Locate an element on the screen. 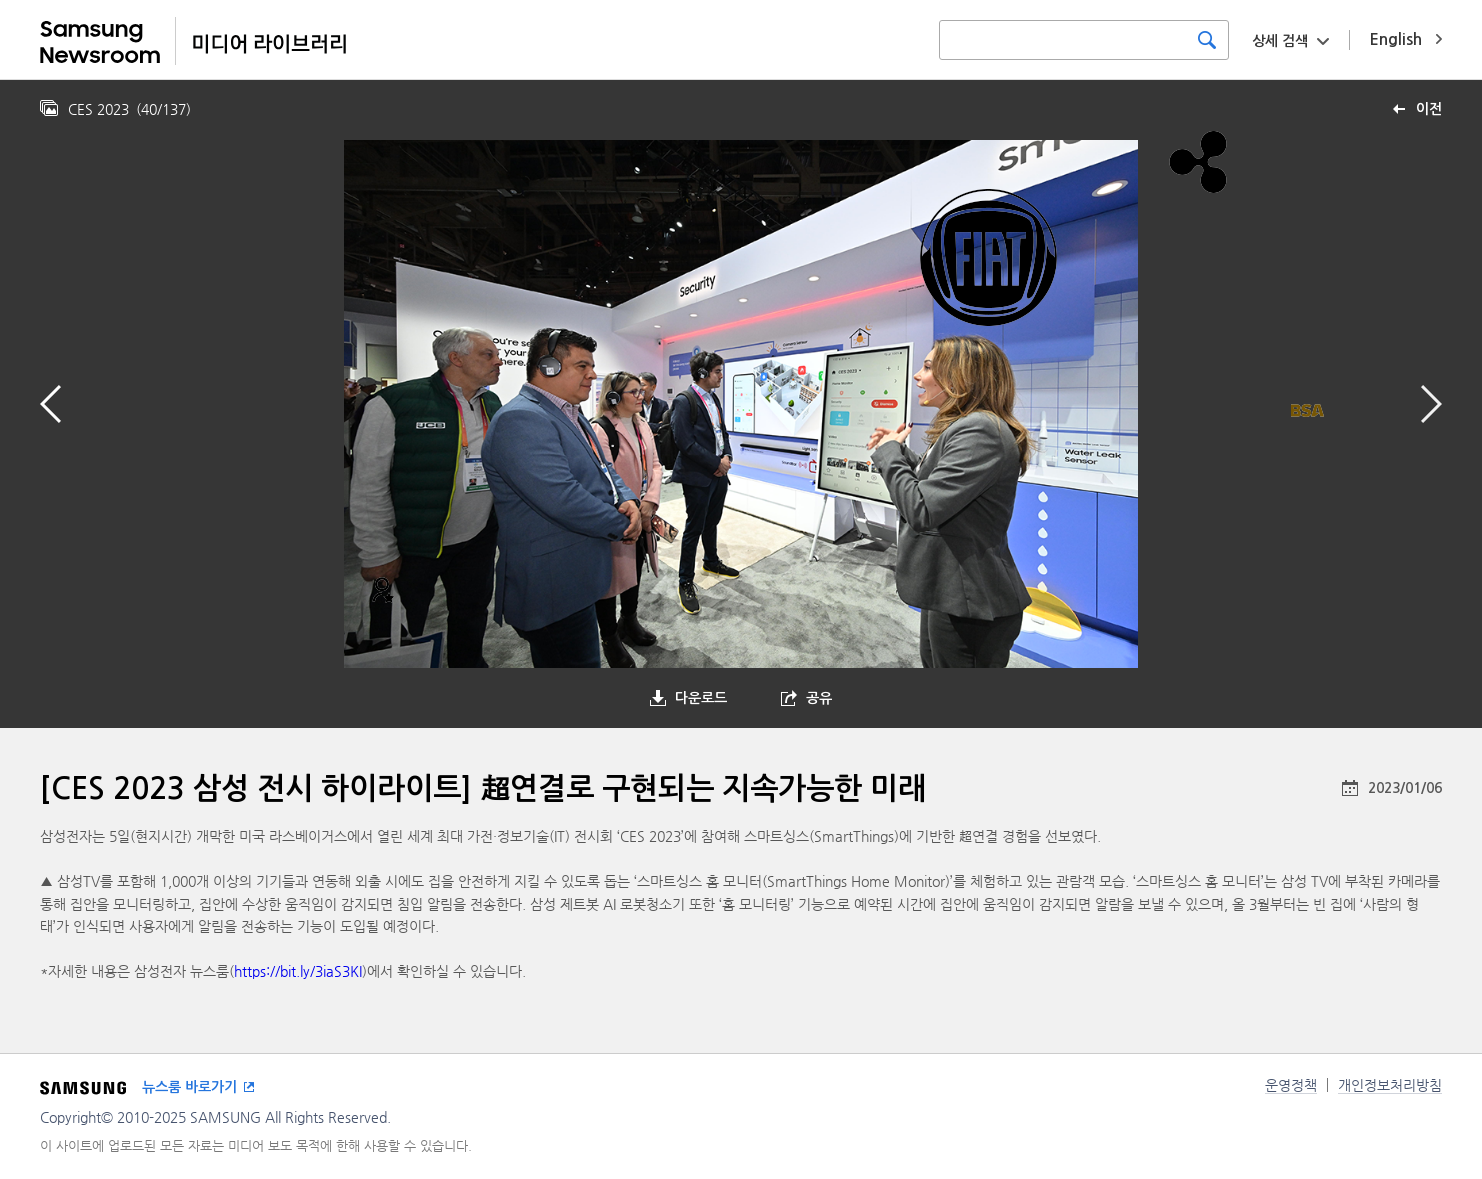  Ripple cryptocurrency logo is located at coordinates (1198, 162).